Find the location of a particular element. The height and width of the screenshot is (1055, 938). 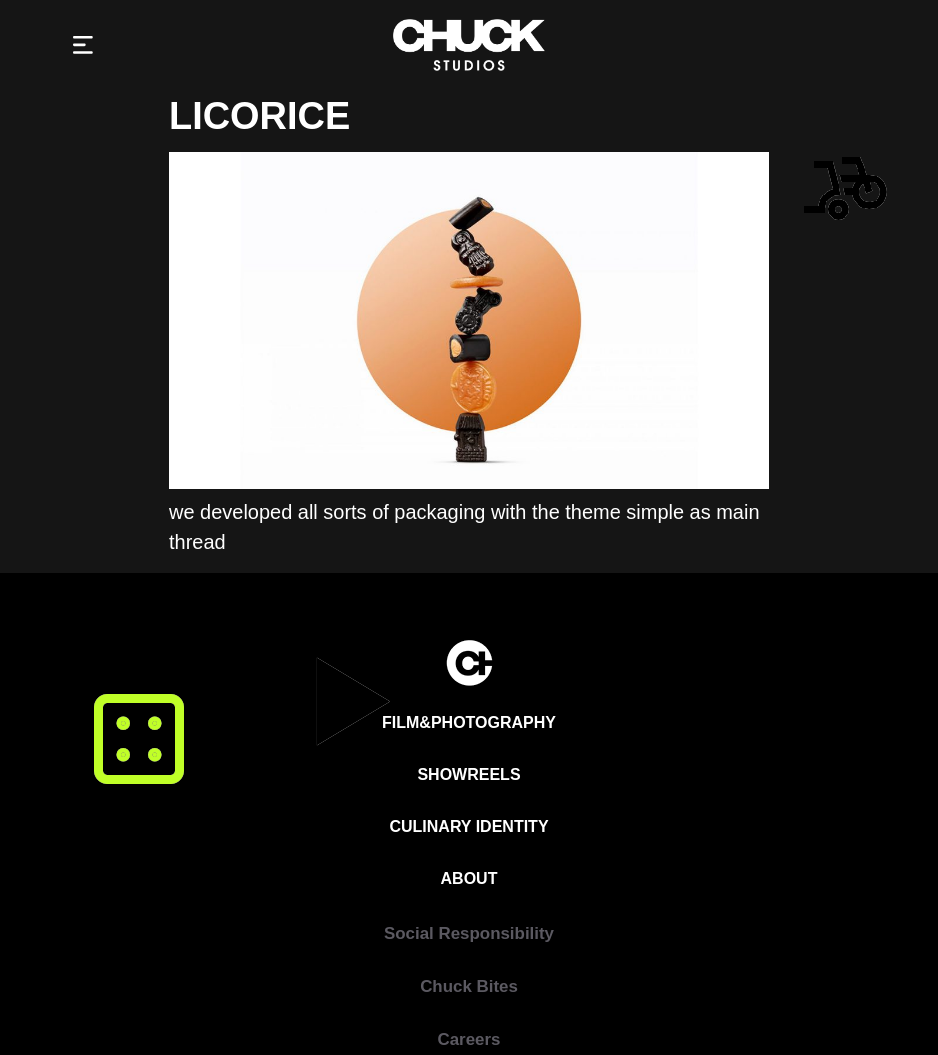

start playing media is located at coordinates (353, 701).